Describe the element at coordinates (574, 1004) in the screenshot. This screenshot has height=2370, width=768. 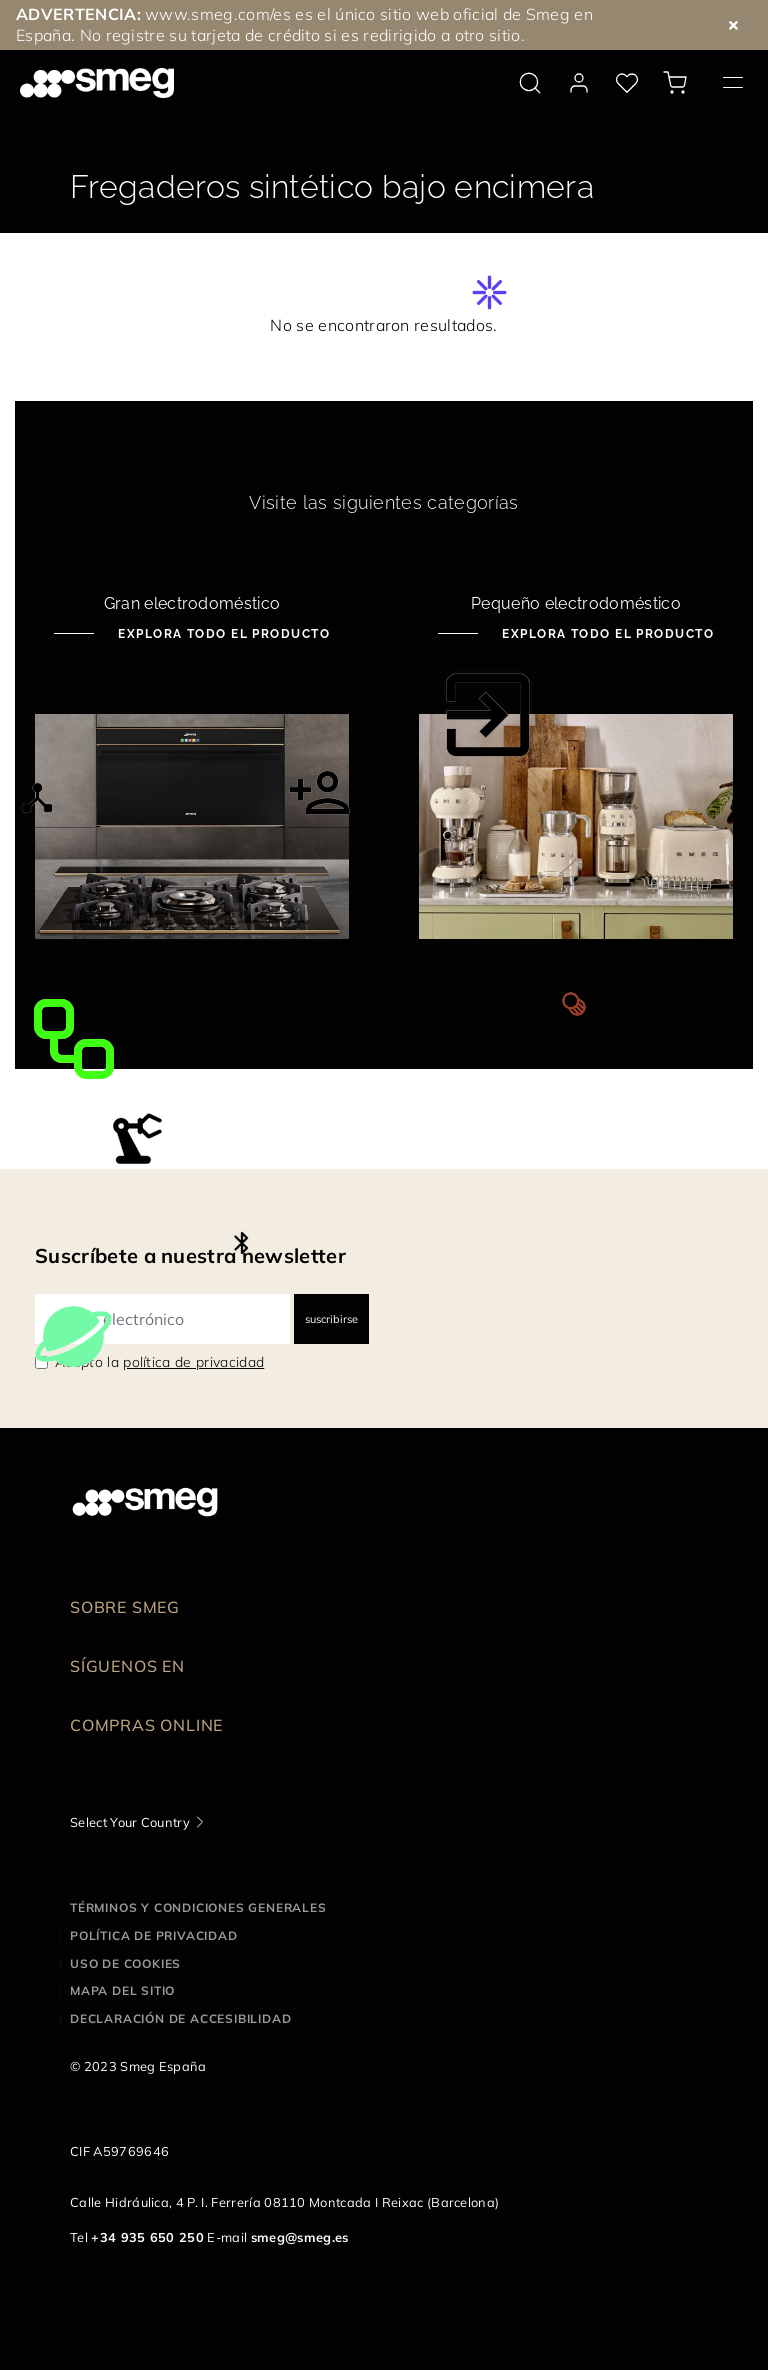
I see `subtract one shape from another` at that location.